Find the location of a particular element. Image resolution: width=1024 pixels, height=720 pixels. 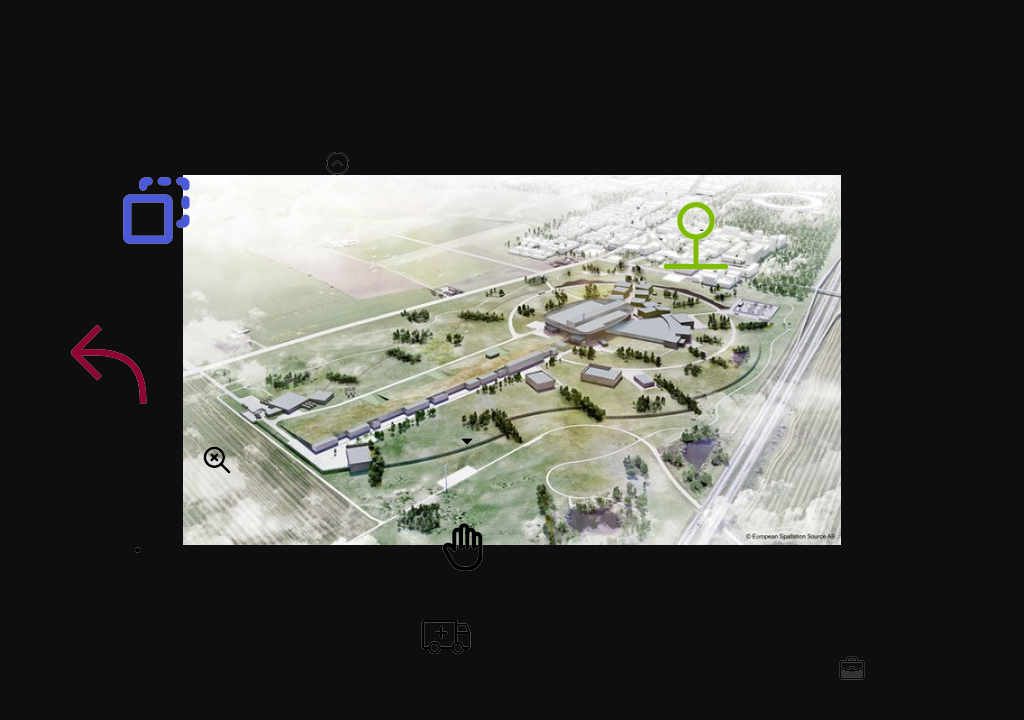

stop or halt an action is located at coordinates (463, 547).